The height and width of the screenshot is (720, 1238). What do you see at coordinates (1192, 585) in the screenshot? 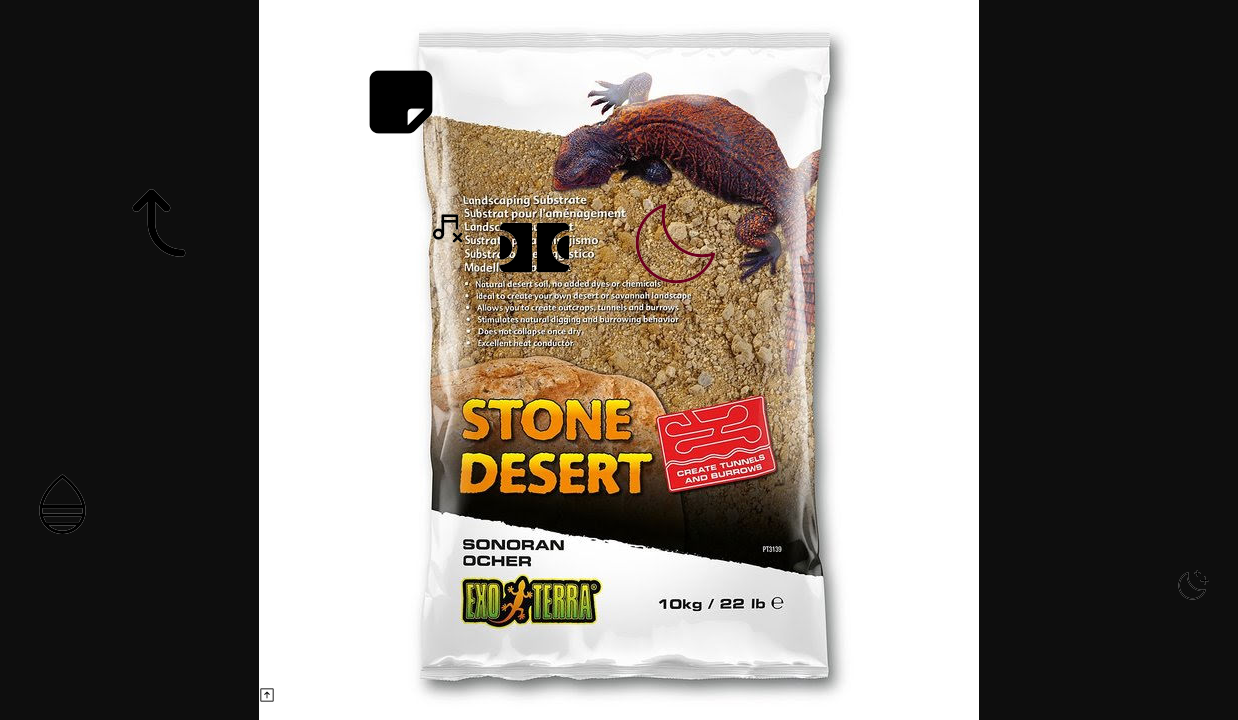
I see `enable dark mode or night theme` at bounding box center [1192, 585].